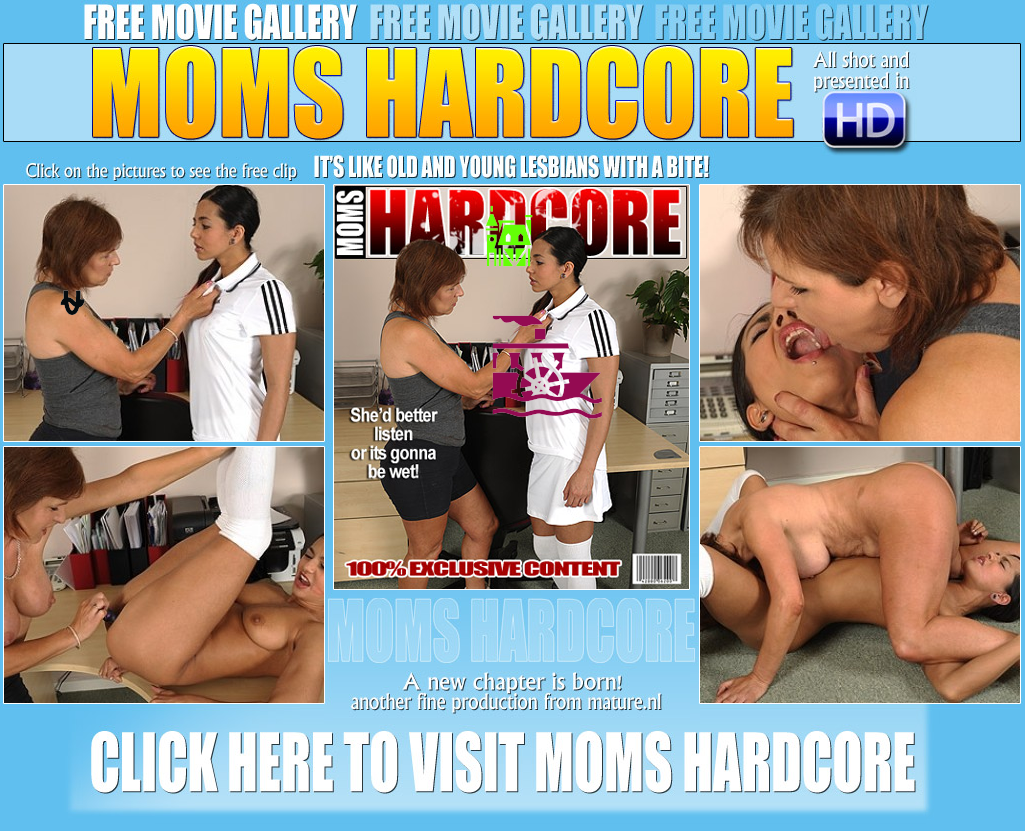  I want to click on access the village or town area, so click(509, 236).